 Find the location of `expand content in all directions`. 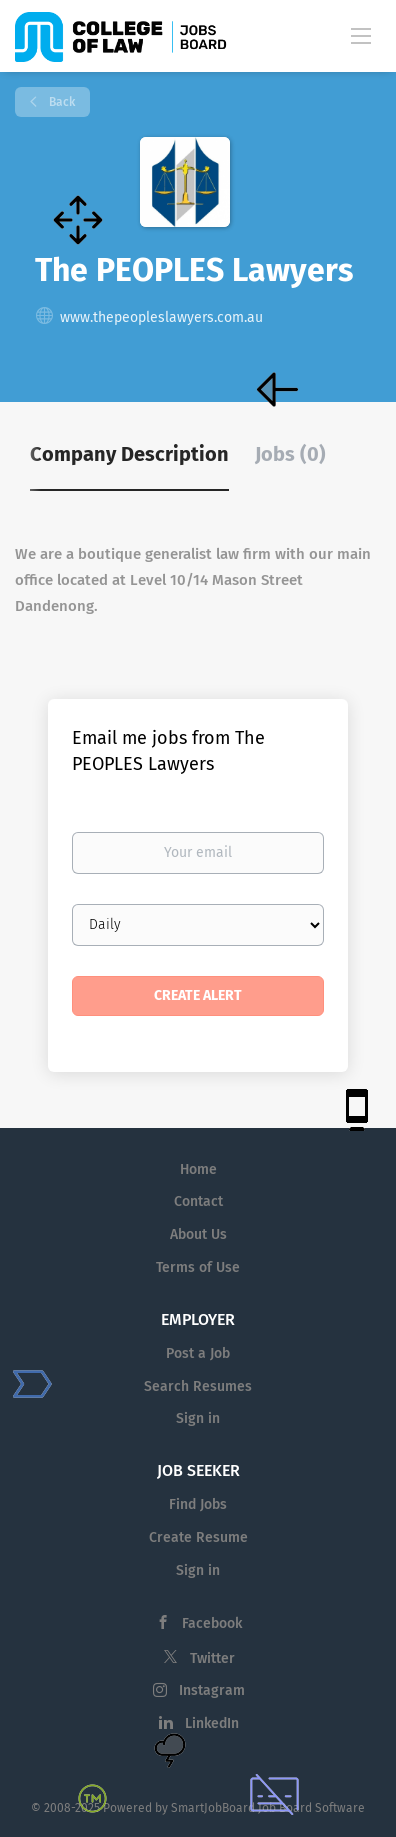

expand content in all directions is located at coordinates (78, 220).